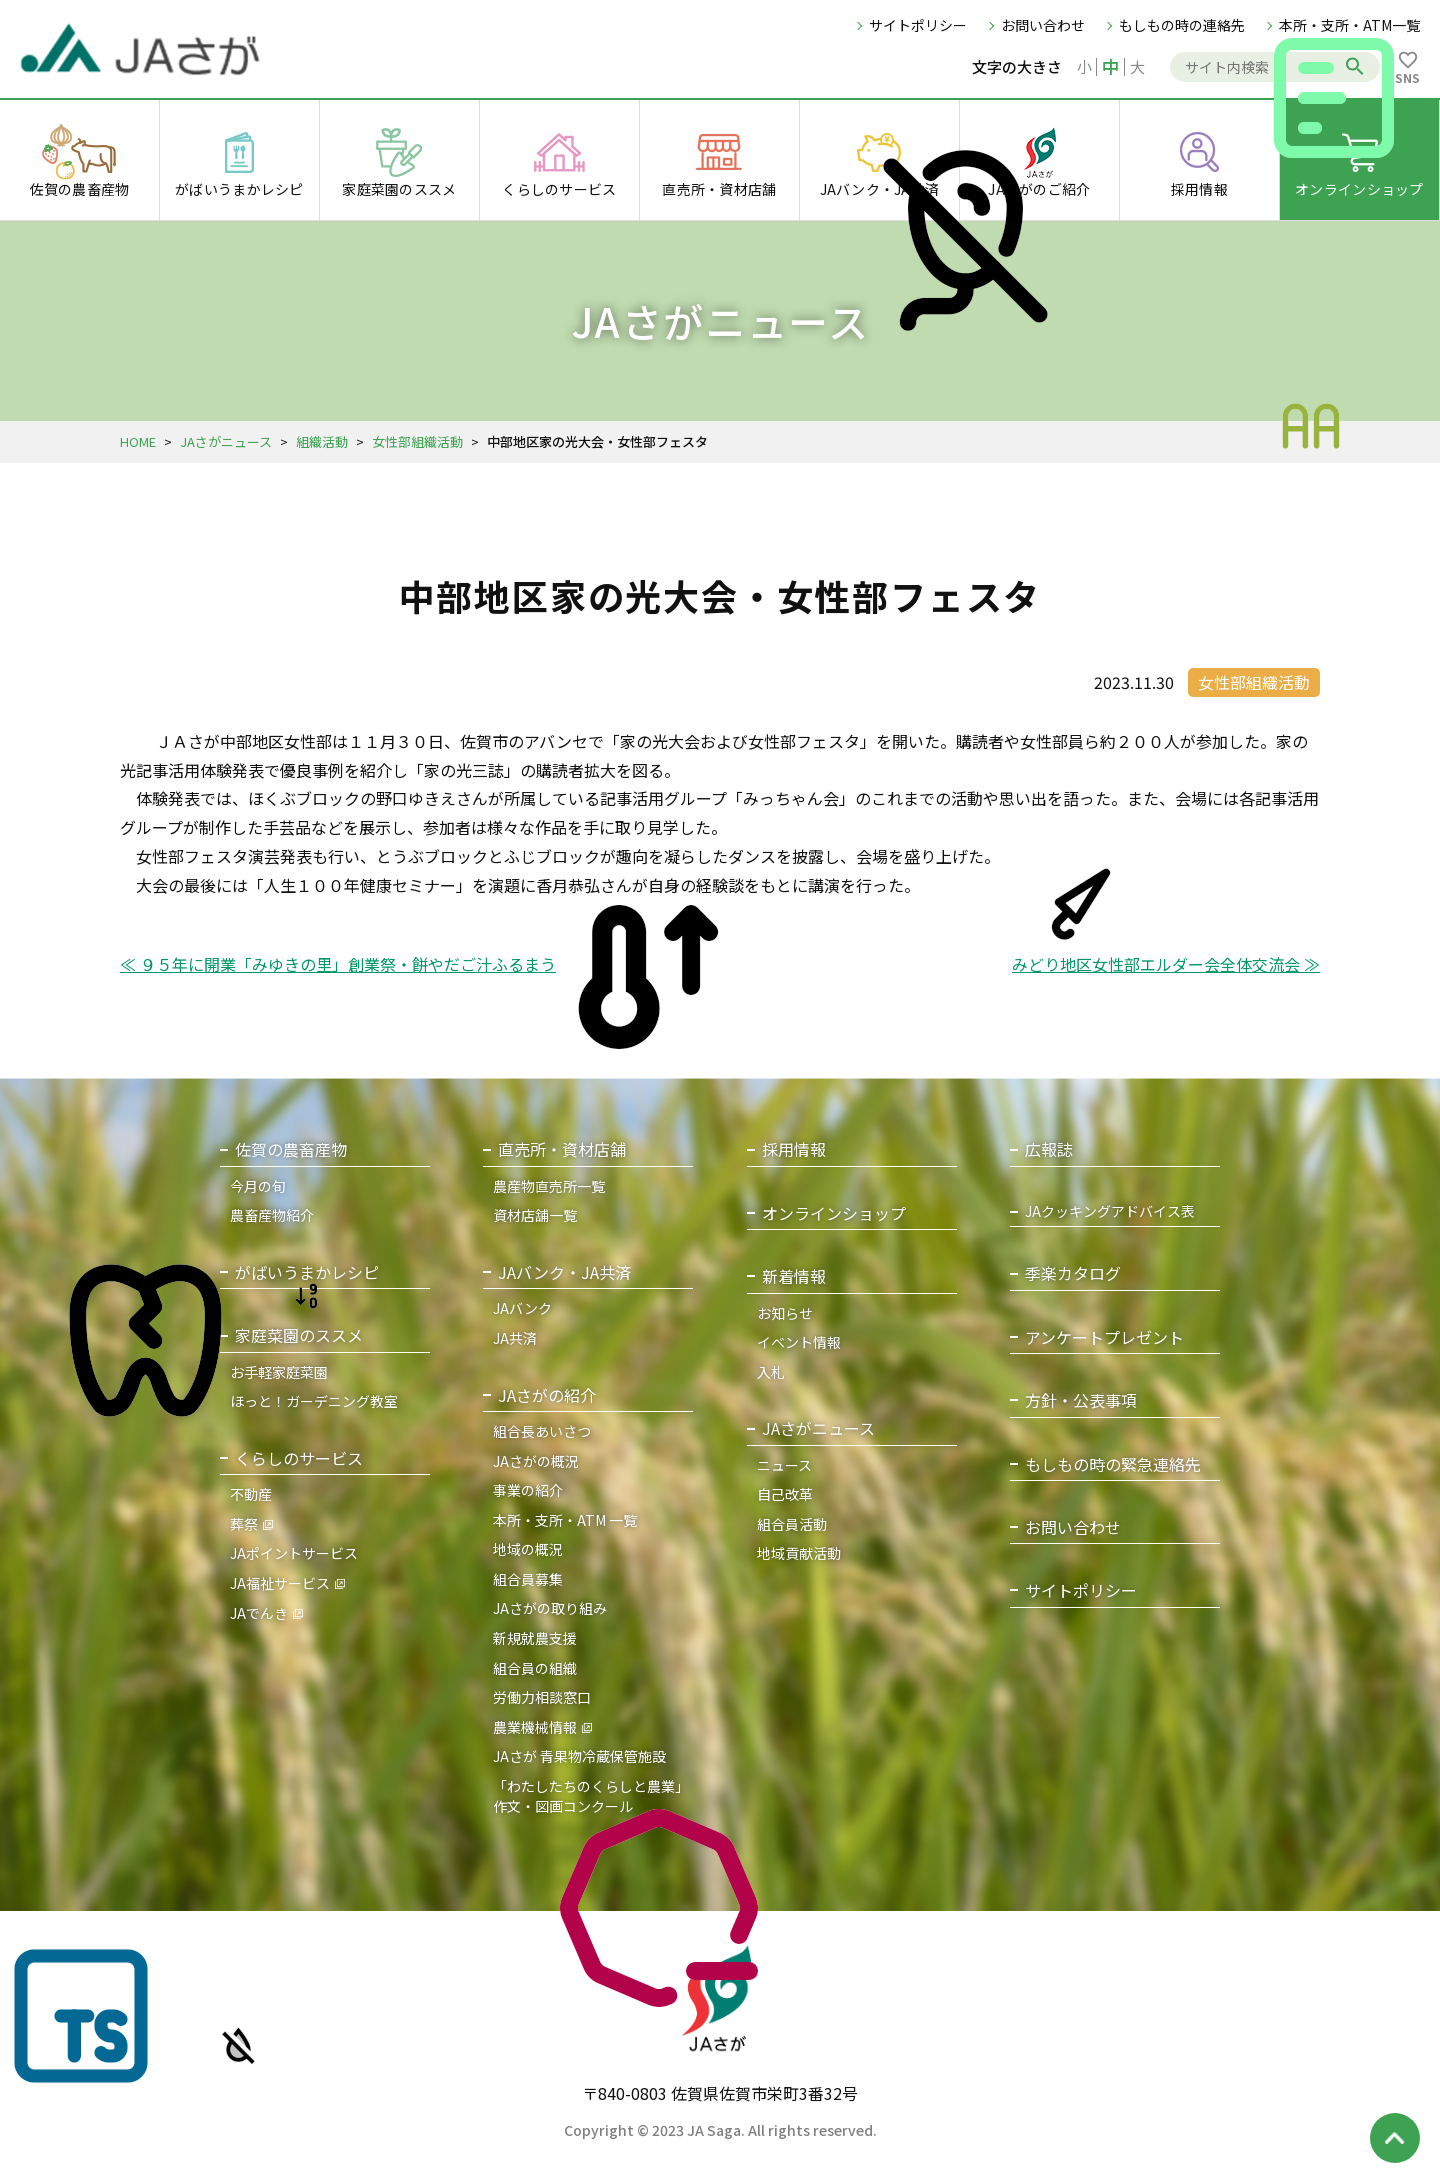 Image resolution: width=1440 pixels, height=2183 pixels. Describe the element at coordinates (307, 1296) in the screenshot. I see `sort numbers in descending order` at that location.